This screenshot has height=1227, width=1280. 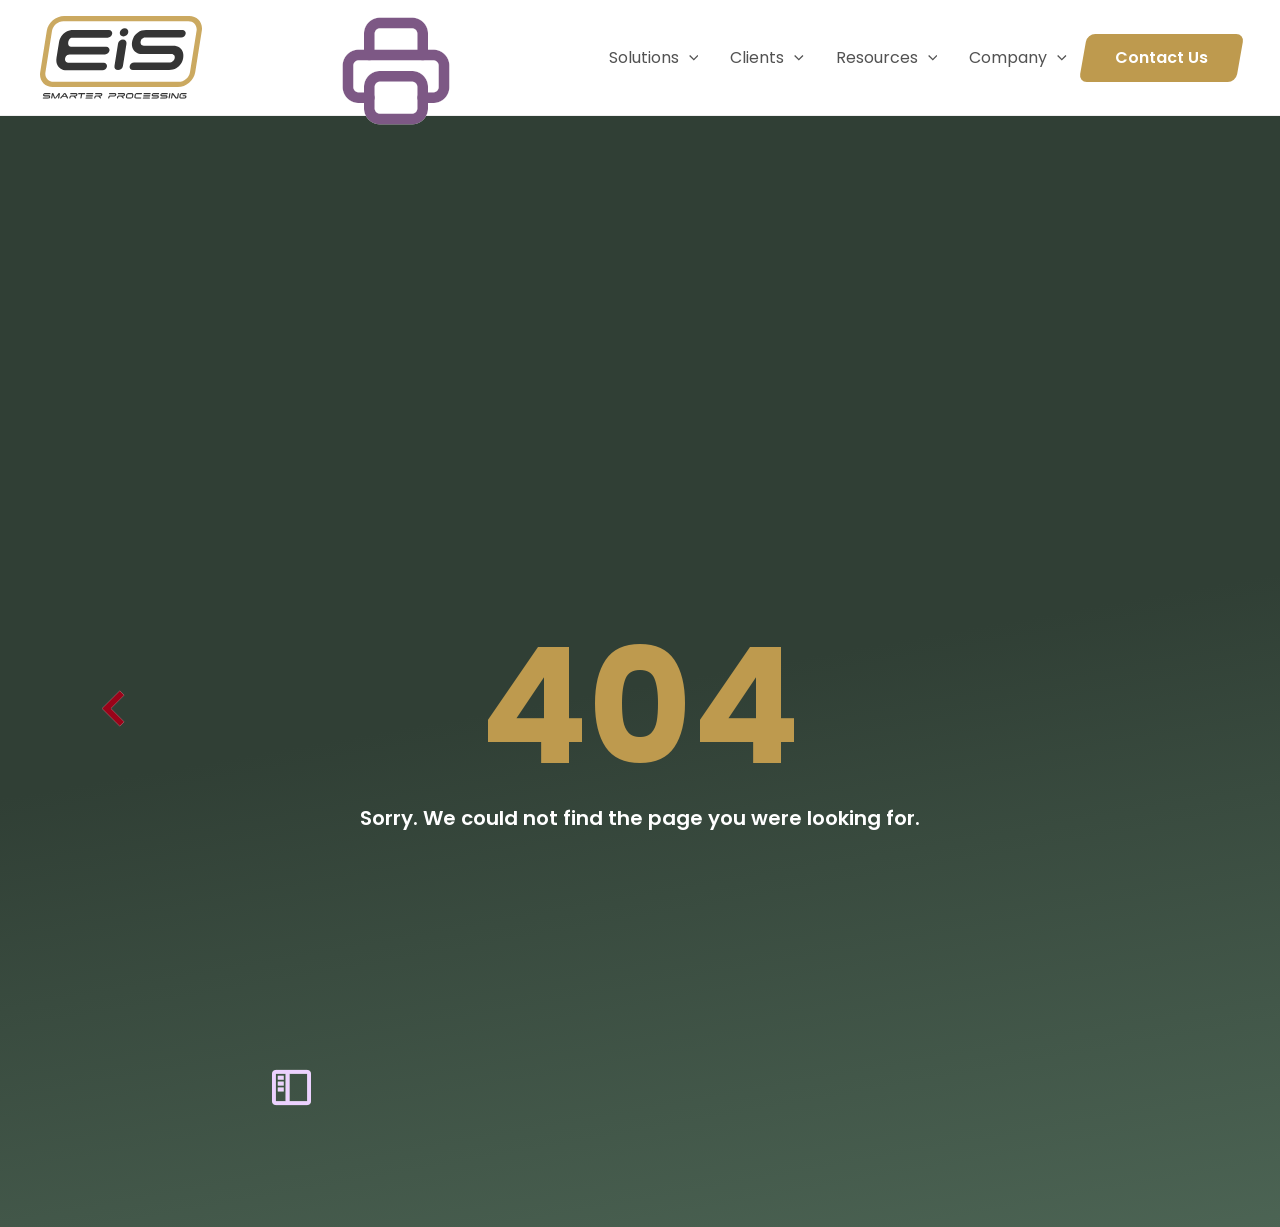 What do you see at coordinates (291, 1087) in the screenshot?
I see `show sidebar navigation panel` at bounding box center [291, 1087].